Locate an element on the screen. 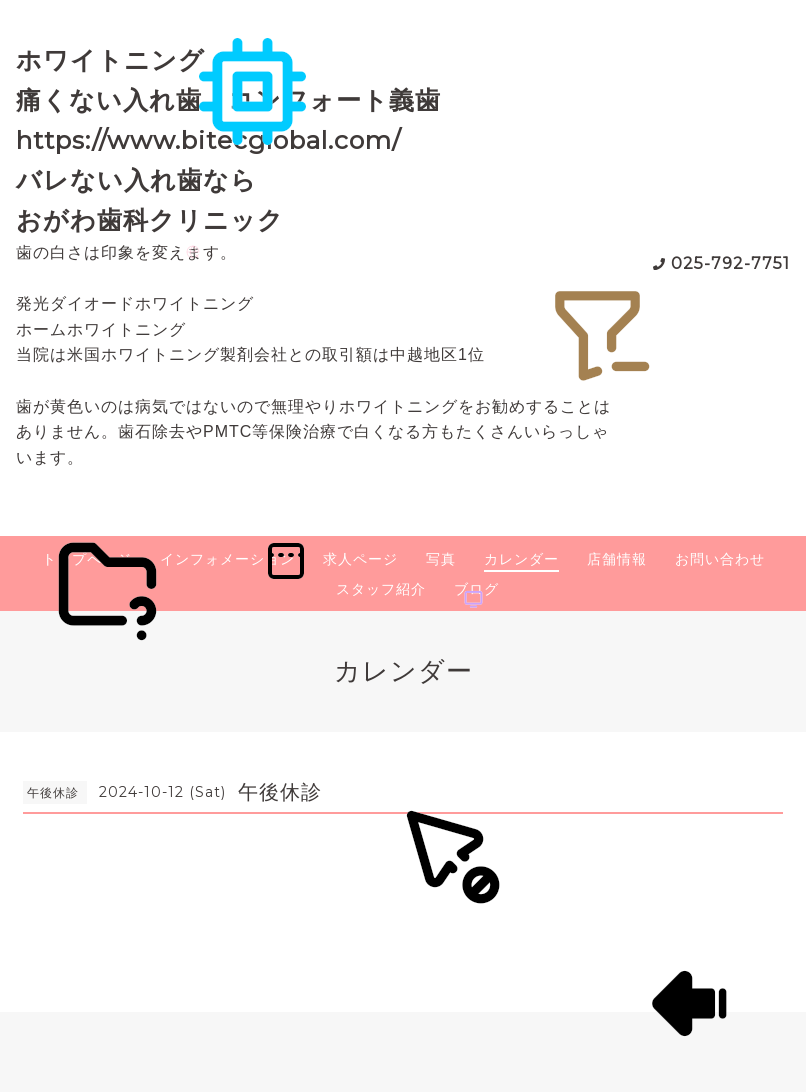  view system or hardware information is located at coordinates (252, 91).